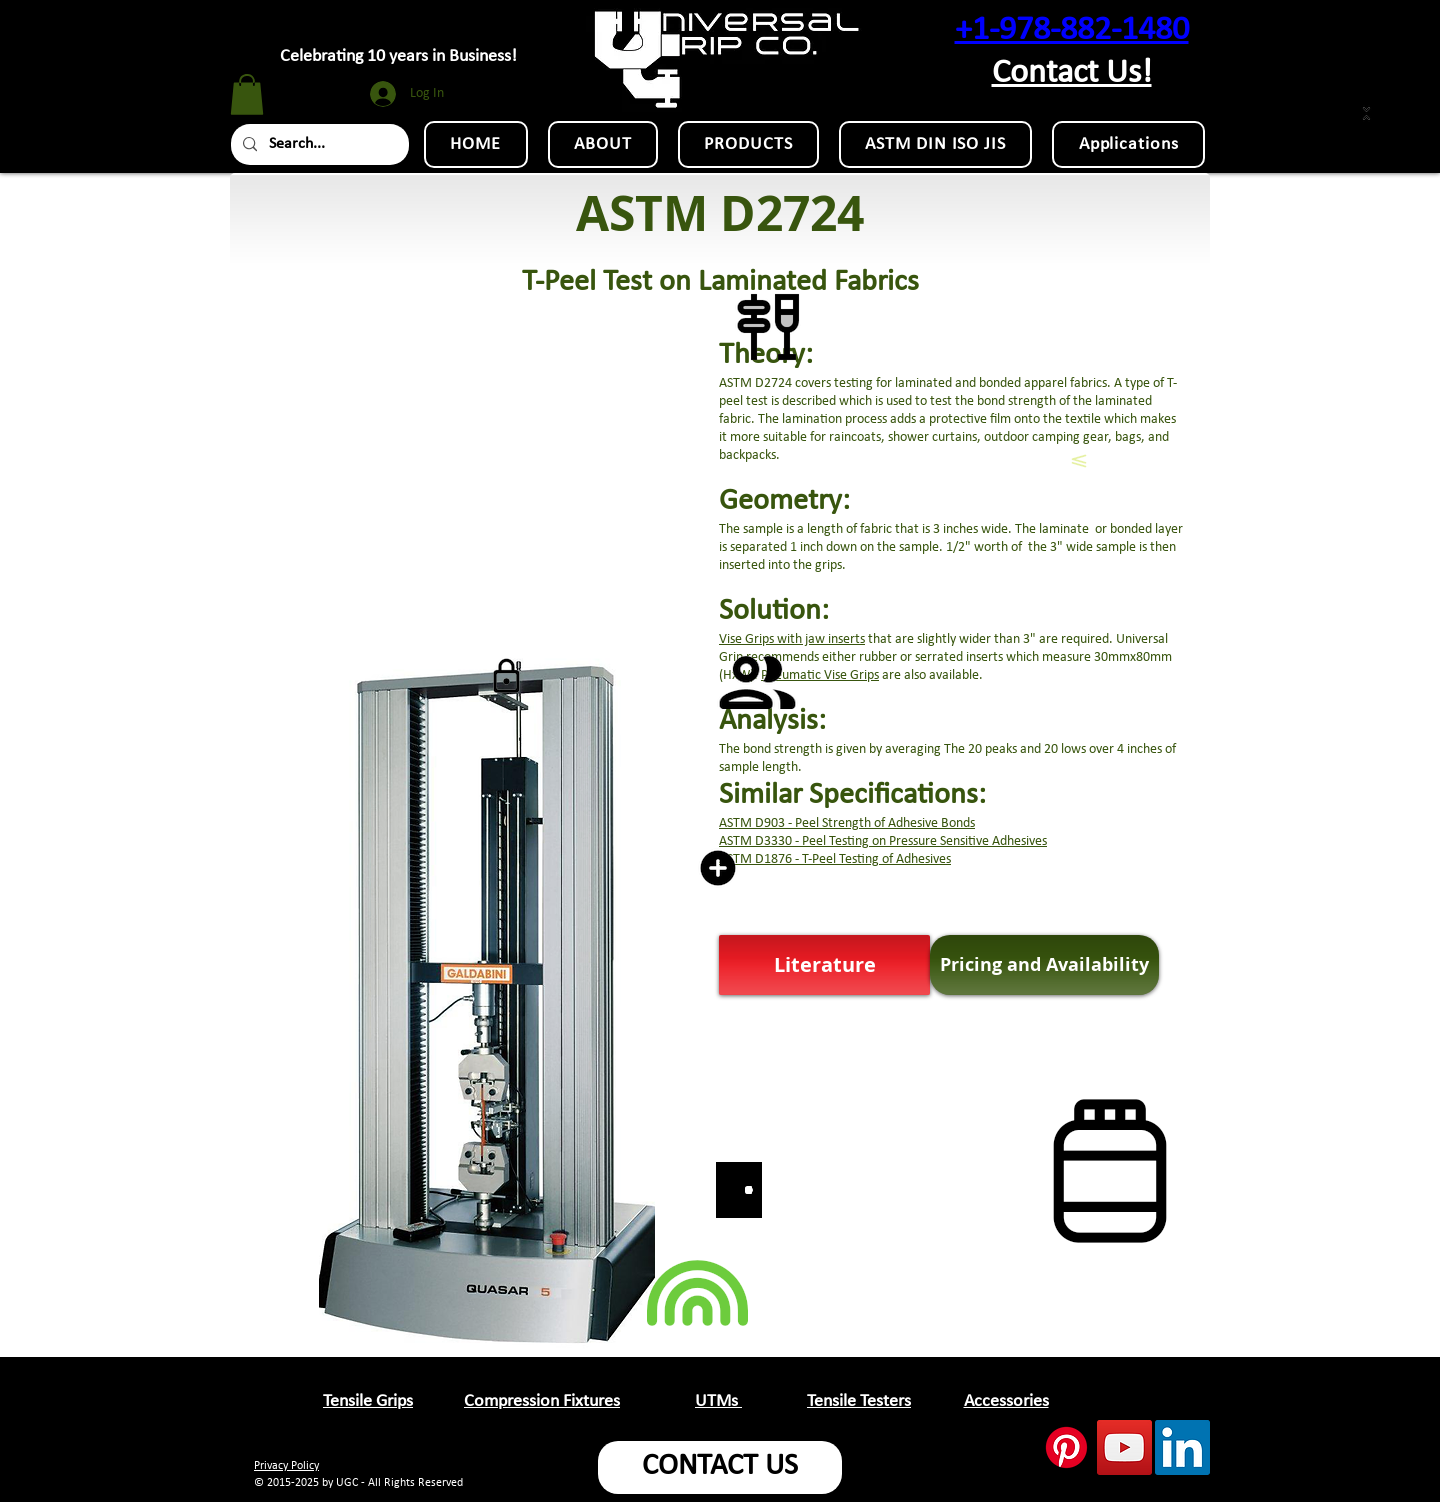  What do you see at coordinates (506, 676) in the screenshot?
I see `indicates a locked or secured item` at bounding box center [506, 676].